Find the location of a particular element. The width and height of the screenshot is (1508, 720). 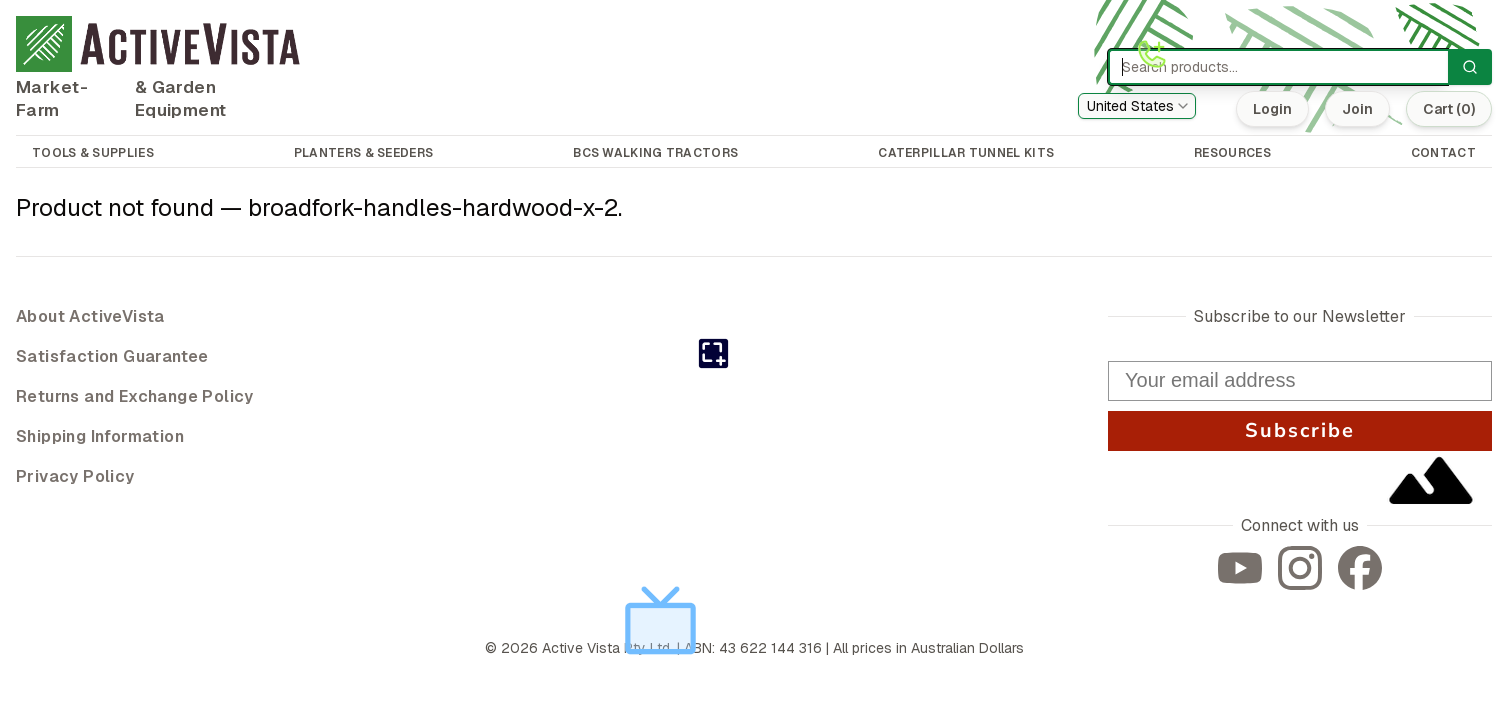

access TV or video streaming features is located at coordinates (660, 624).